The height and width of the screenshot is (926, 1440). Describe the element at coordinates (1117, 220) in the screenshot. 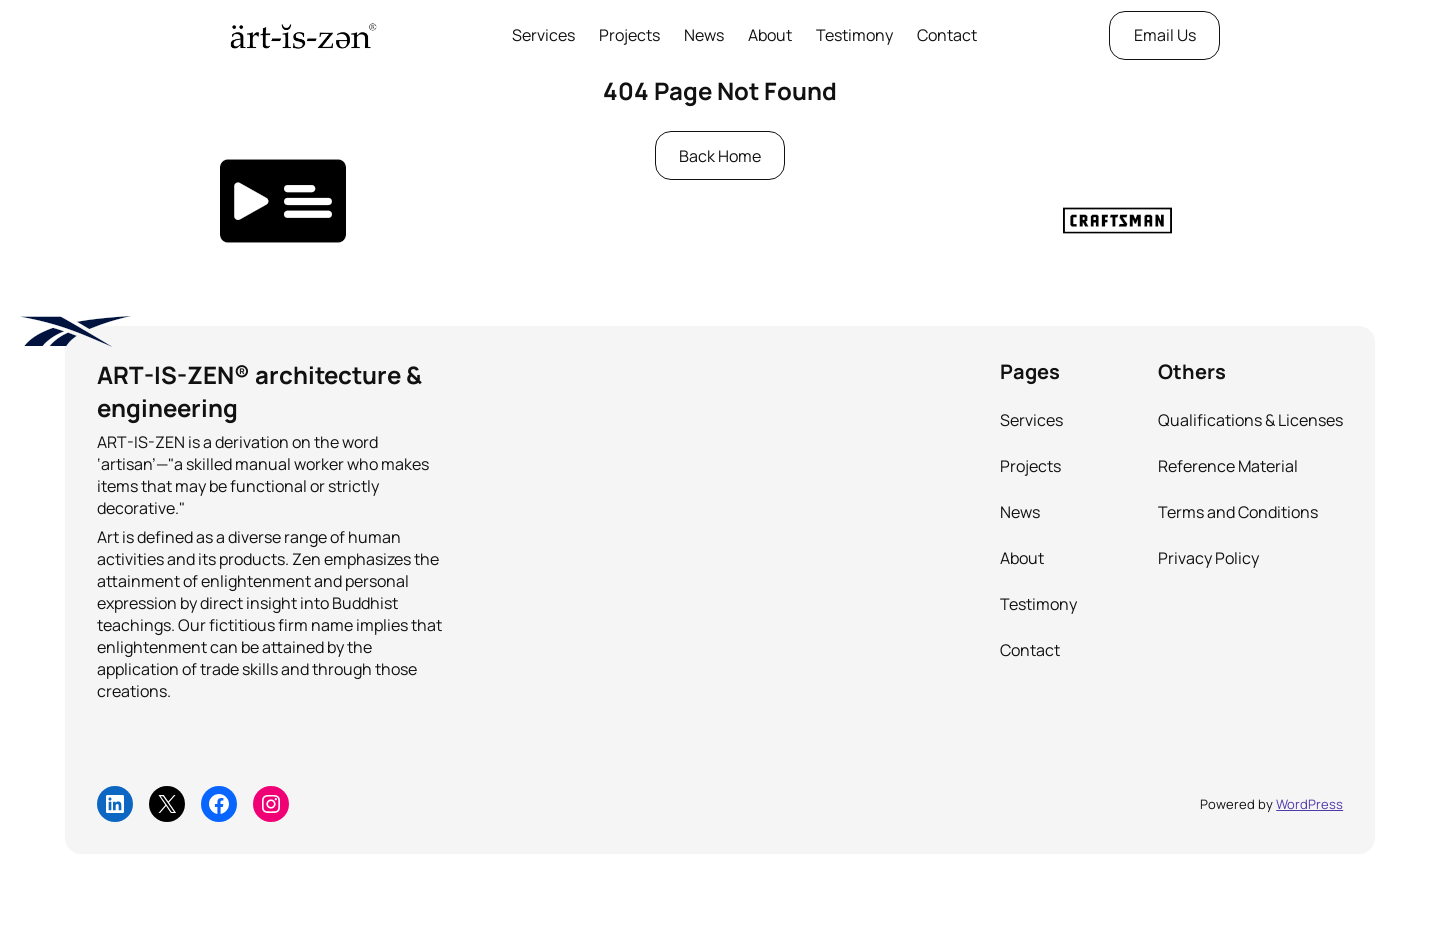

I see `craftsman brand logo` at that location.